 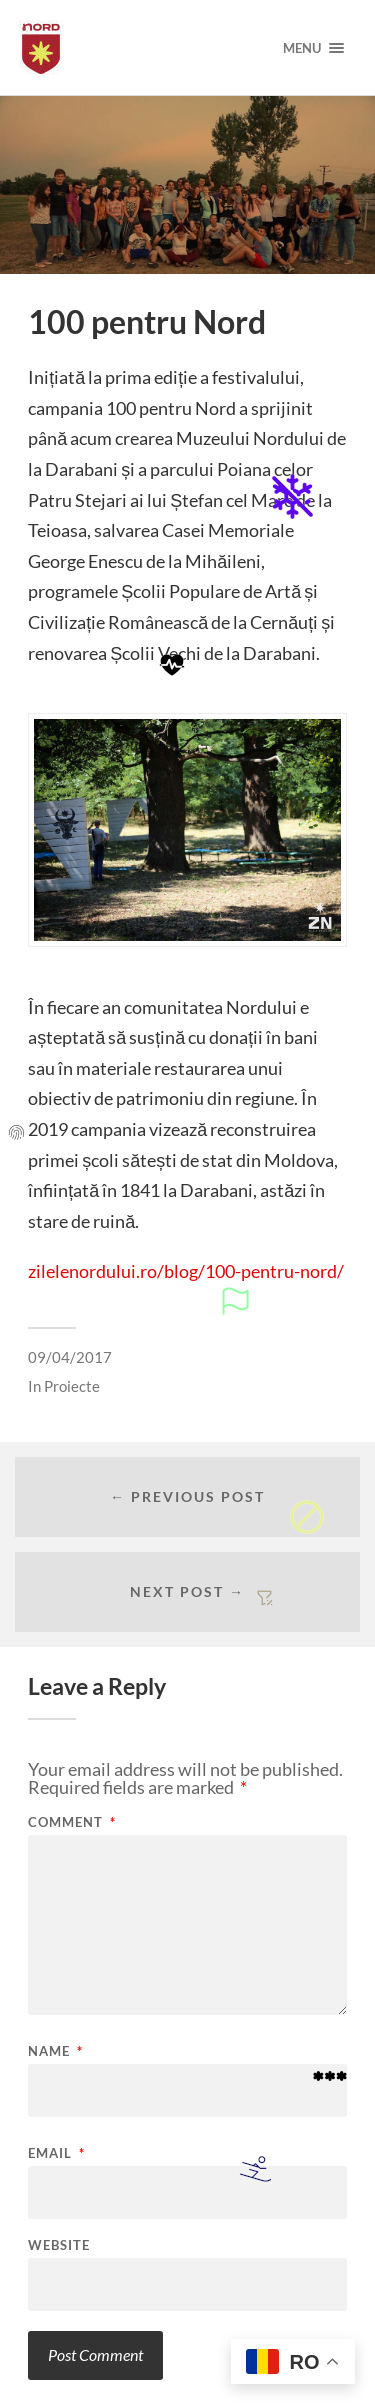 What do you see at coordinates (292, 496) in the screenshot?
I see `disable cooling or air conditioning mode` at bounding box center [292, 496].